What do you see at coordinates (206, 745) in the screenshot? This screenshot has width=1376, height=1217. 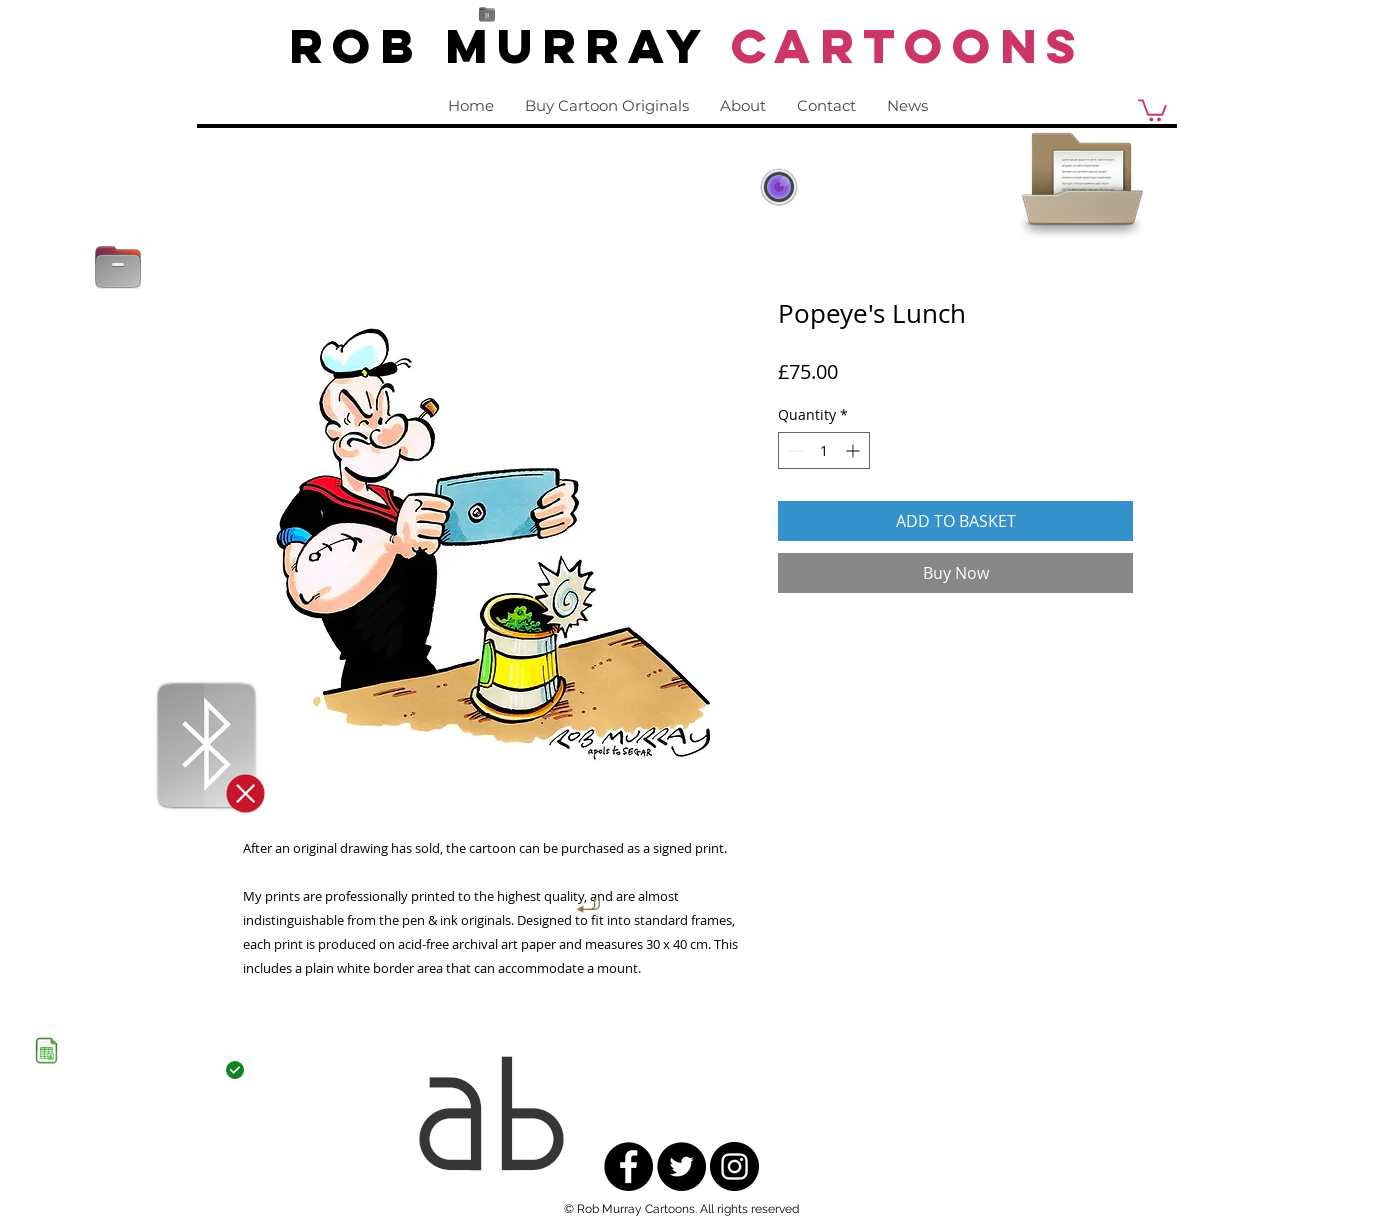 I see `bluetooth is currently disabled` at bounding box center [206, 745].